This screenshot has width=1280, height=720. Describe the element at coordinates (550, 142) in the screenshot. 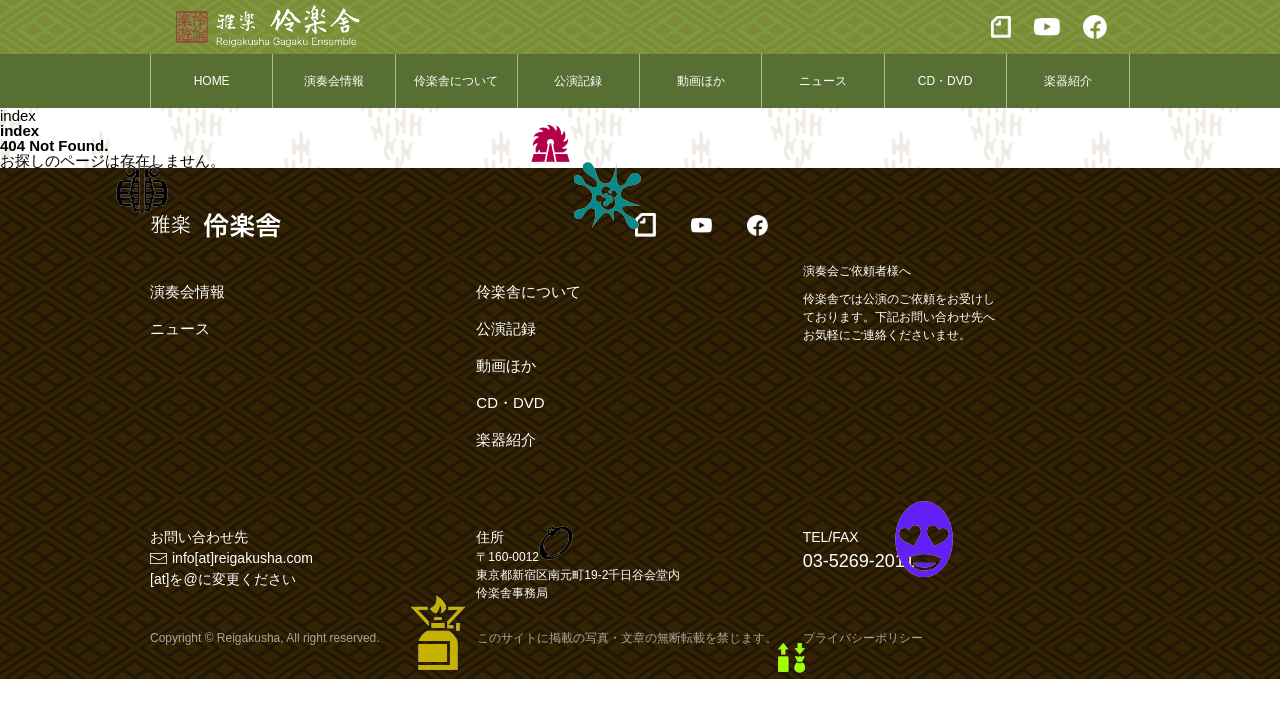

I see `sawmill or lumber processing facility` at that location.